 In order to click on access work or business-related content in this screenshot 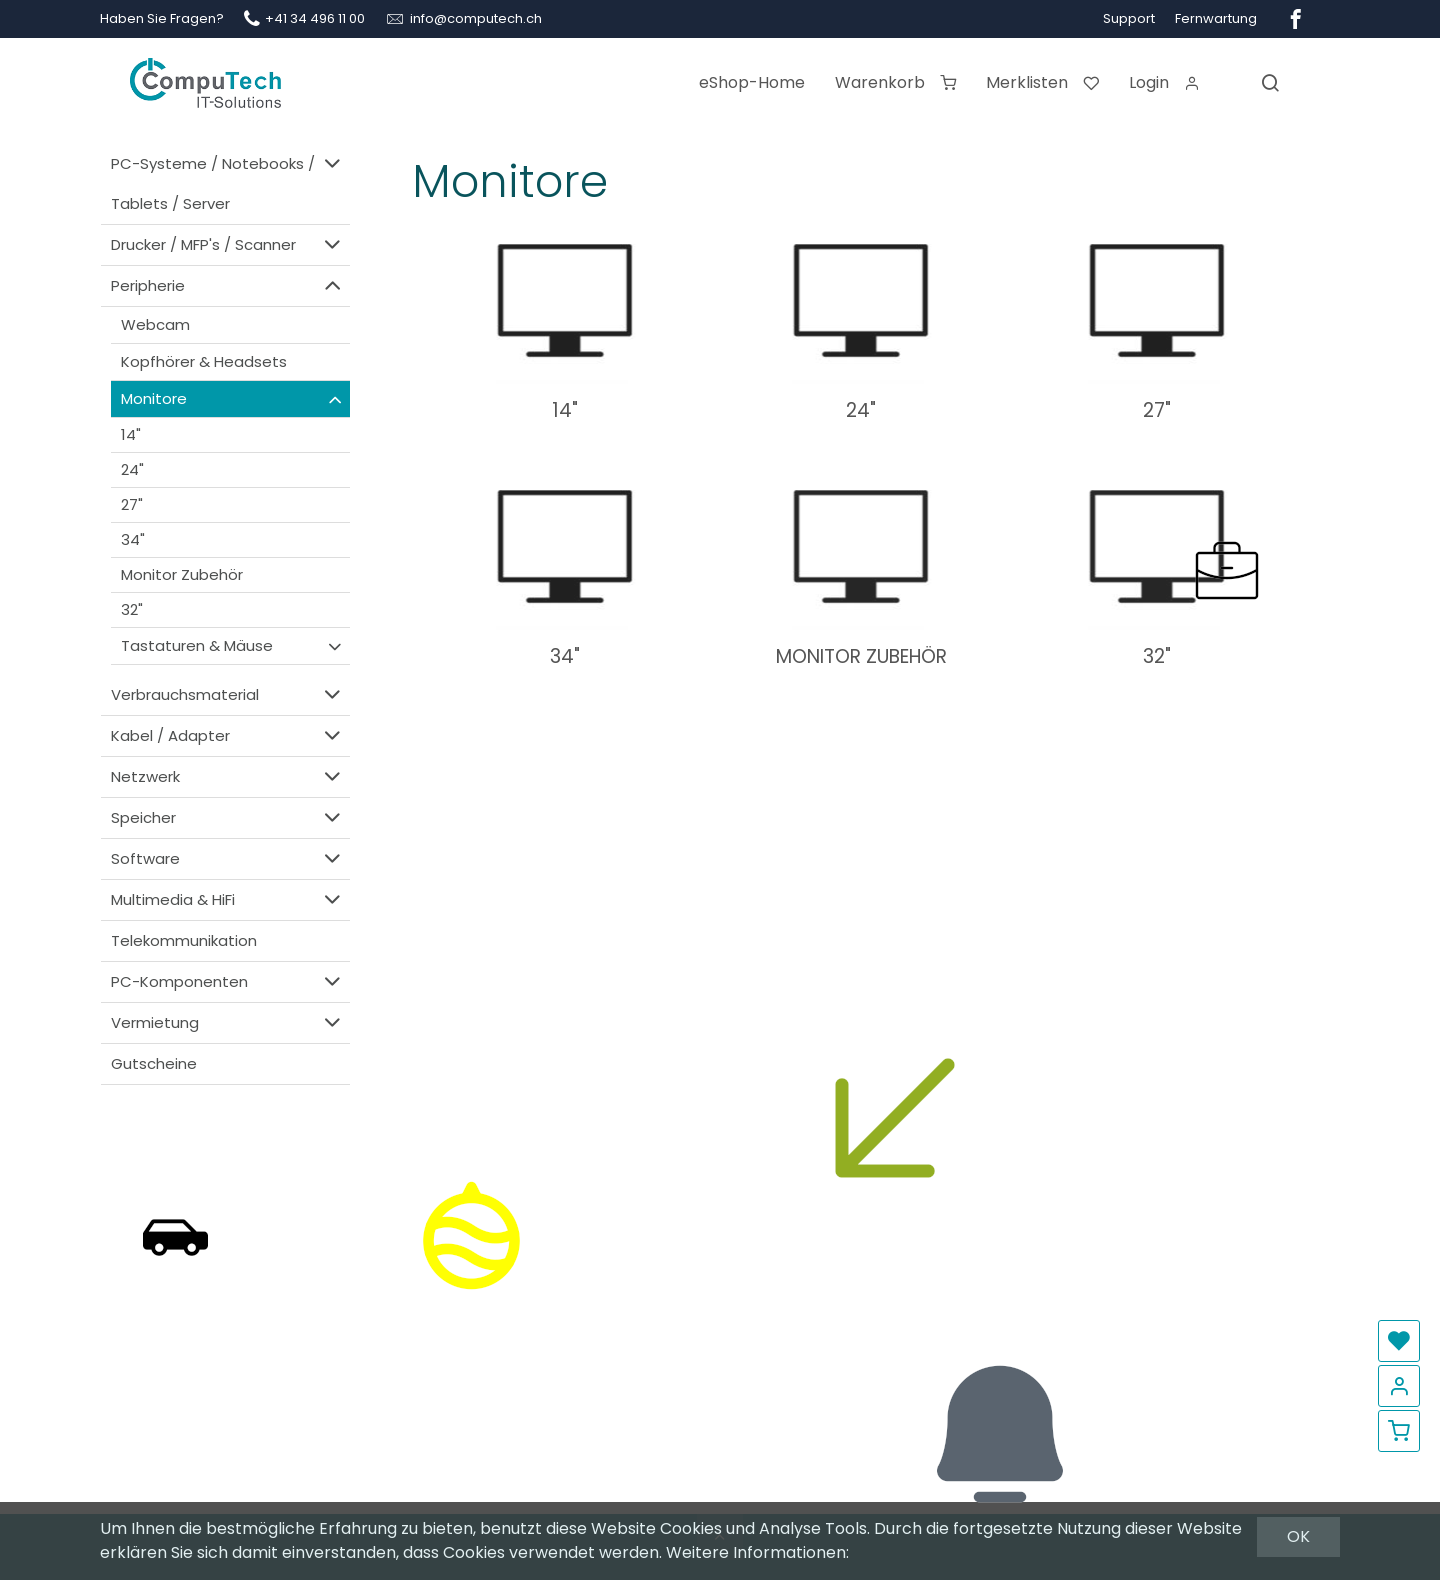, I will do `click(1227, 573)`.